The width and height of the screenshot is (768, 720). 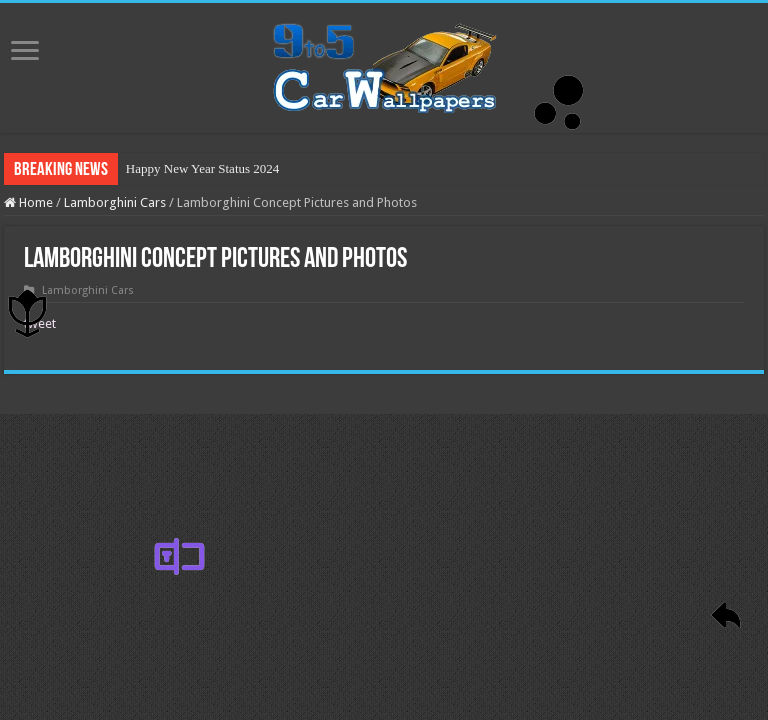 What do you see at coordinates (179, 556) in the screenshot?
I see `enter or edit text in a form field` at bounding box center [179, 556].